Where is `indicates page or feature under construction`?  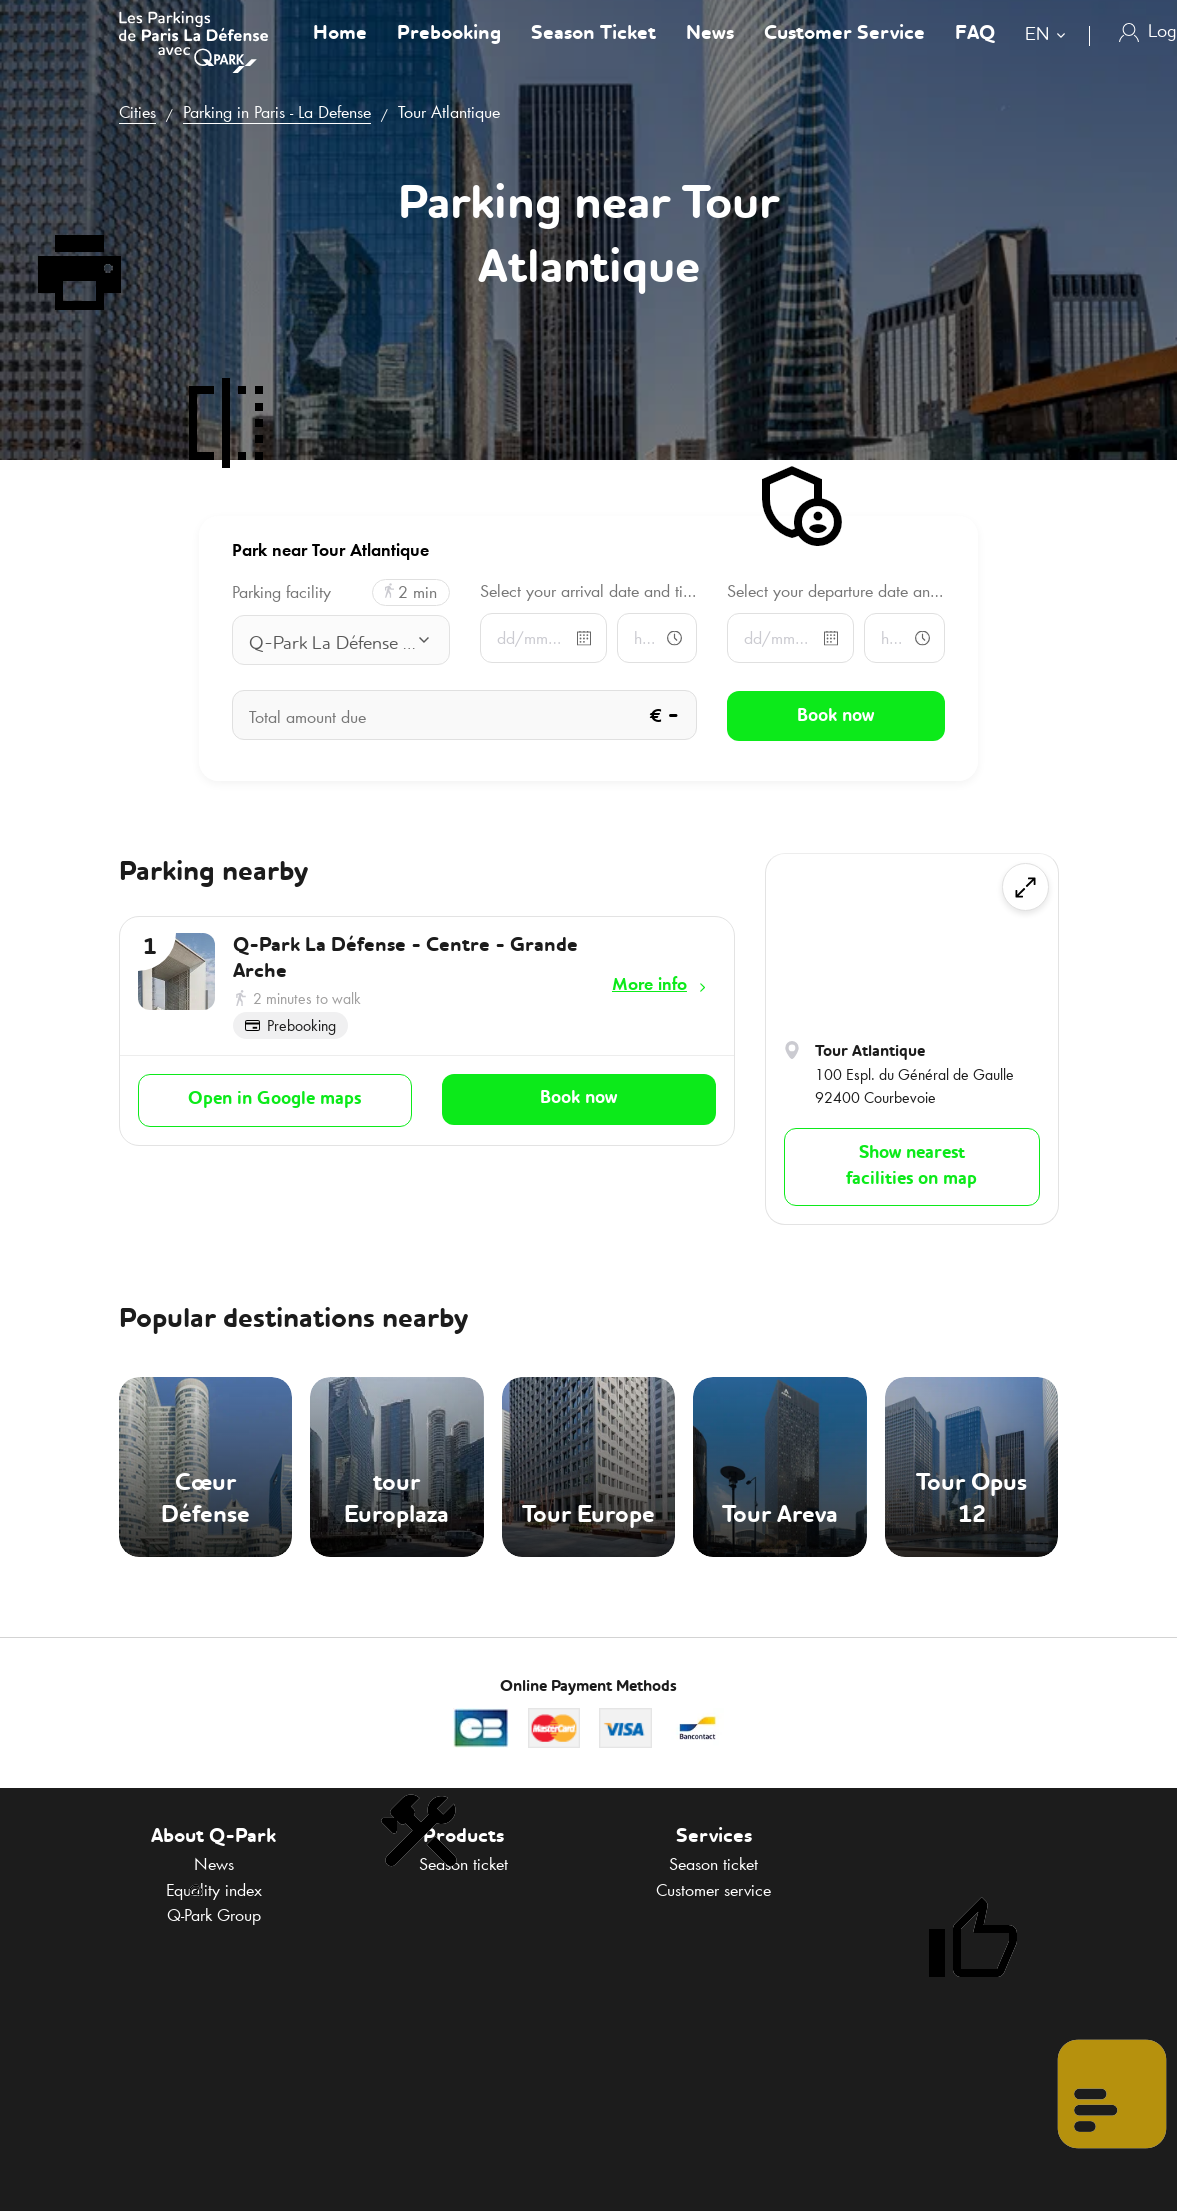
indicates page or feature under construction is located at coordinates (419, 1832).